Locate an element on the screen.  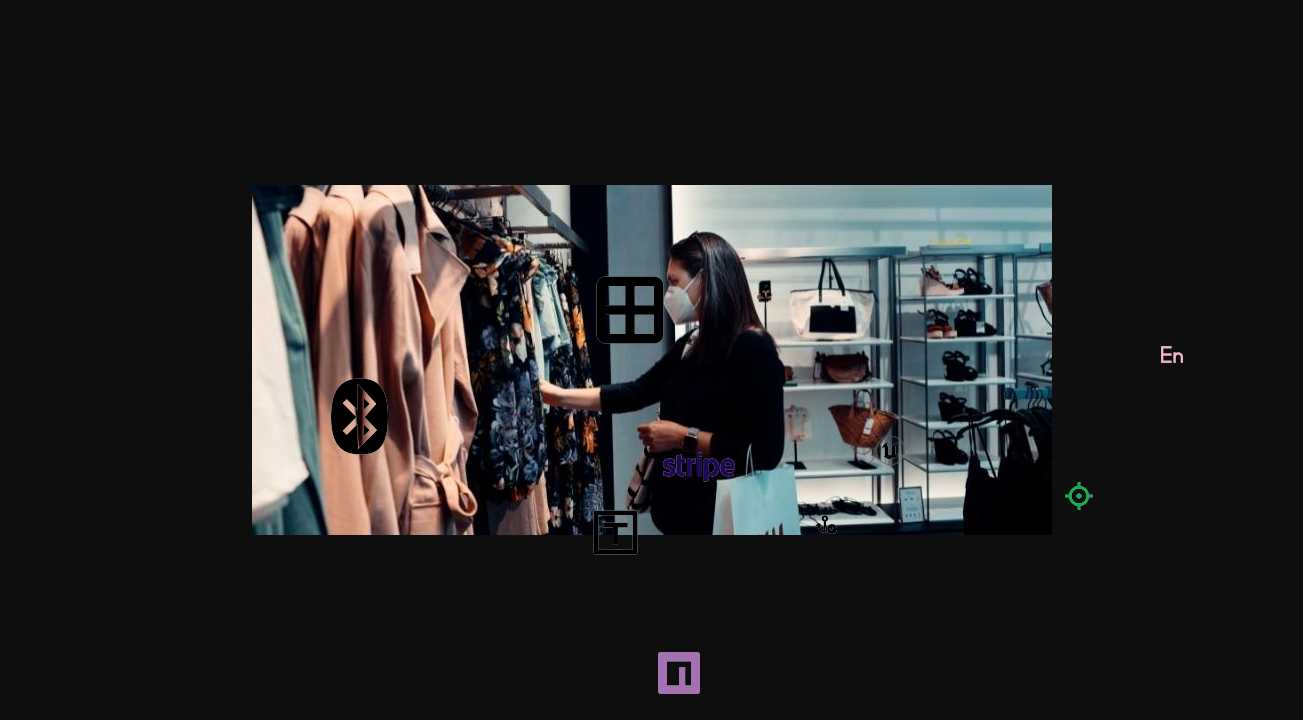
verified anchor point or location is located at coordinates (826, 524).